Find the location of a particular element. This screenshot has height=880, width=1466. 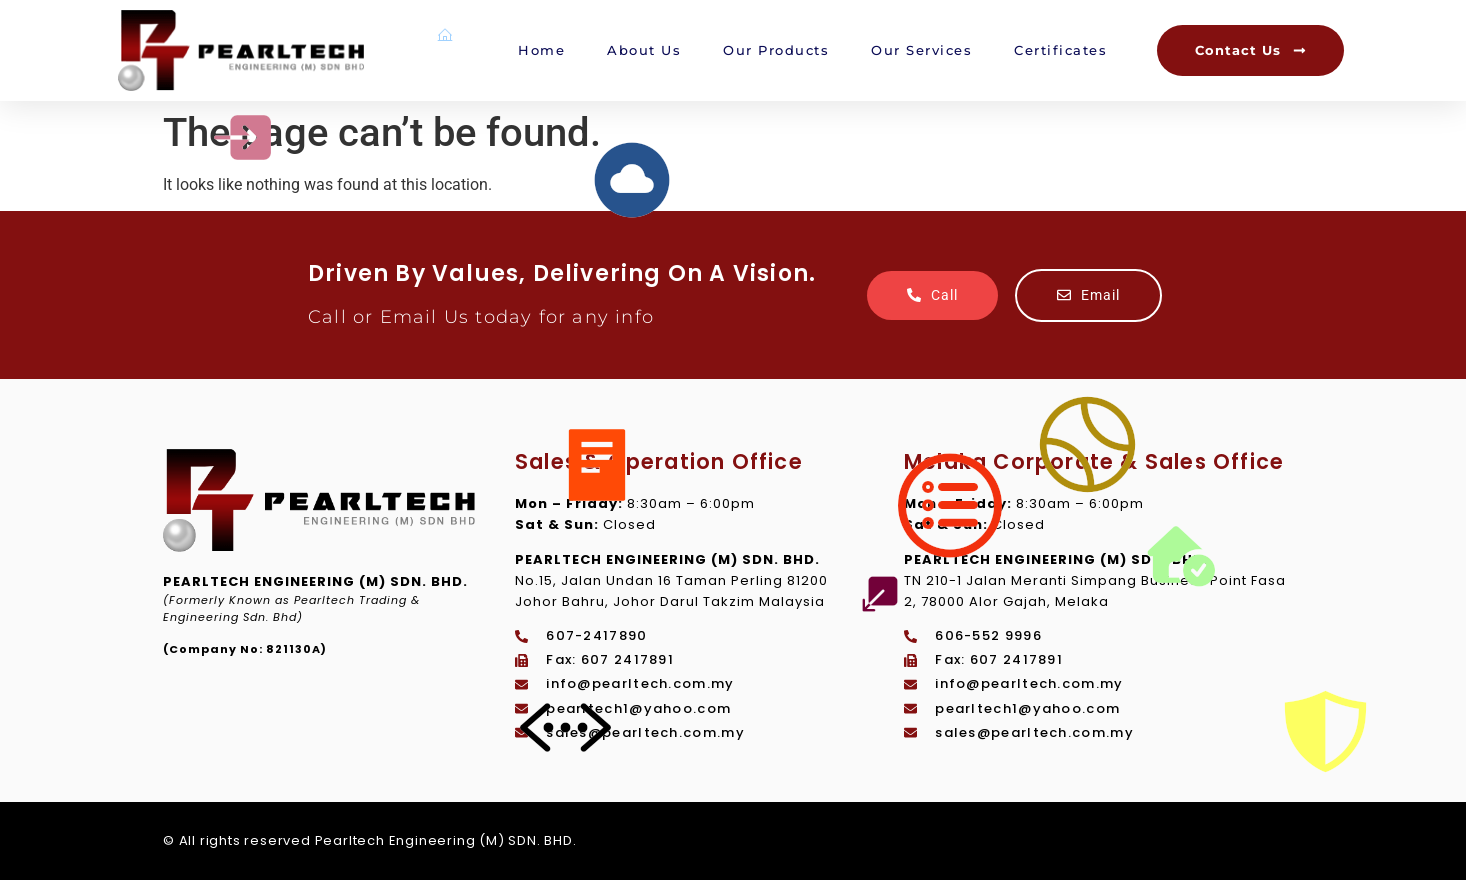

access tennis or racquet sports features is located at coordinates (1087, 444).